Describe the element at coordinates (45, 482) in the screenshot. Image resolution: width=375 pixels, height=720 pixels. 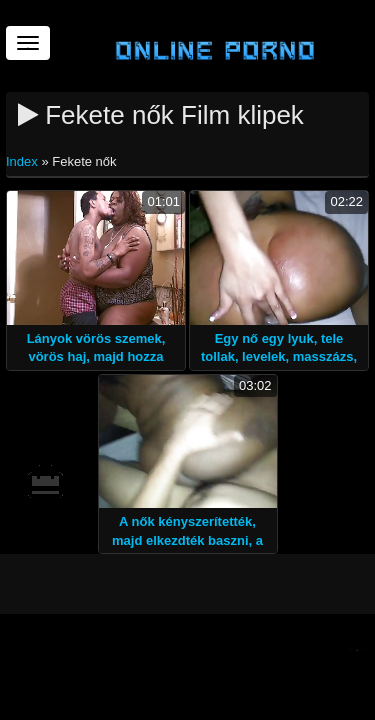
I see `access travel documents or itinerary` at that location.